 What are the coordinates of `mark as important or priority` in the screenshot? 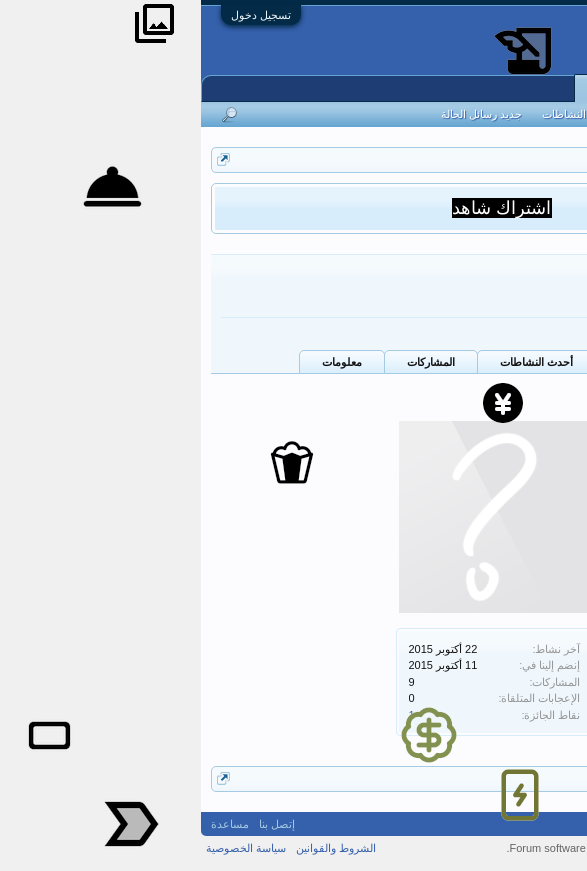 It's located at (130, 824).